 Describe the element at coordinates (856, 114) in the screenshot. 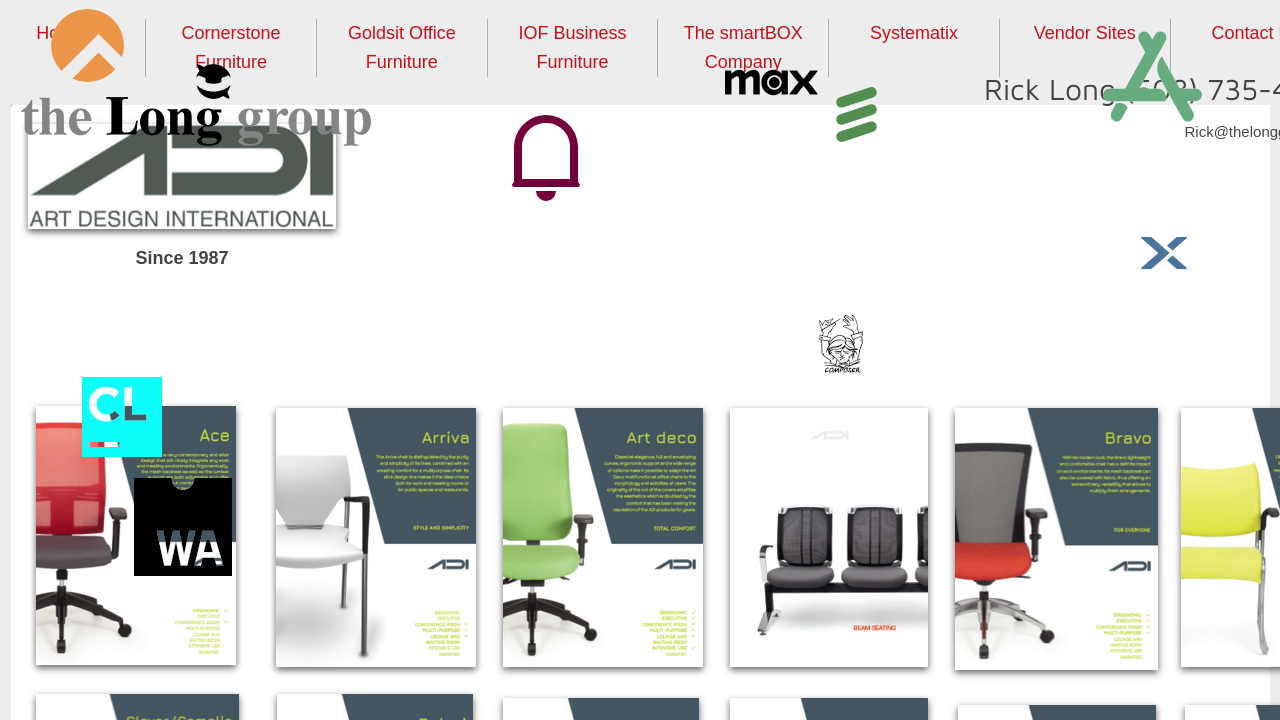

I see `ericsson brand logo` at that location.